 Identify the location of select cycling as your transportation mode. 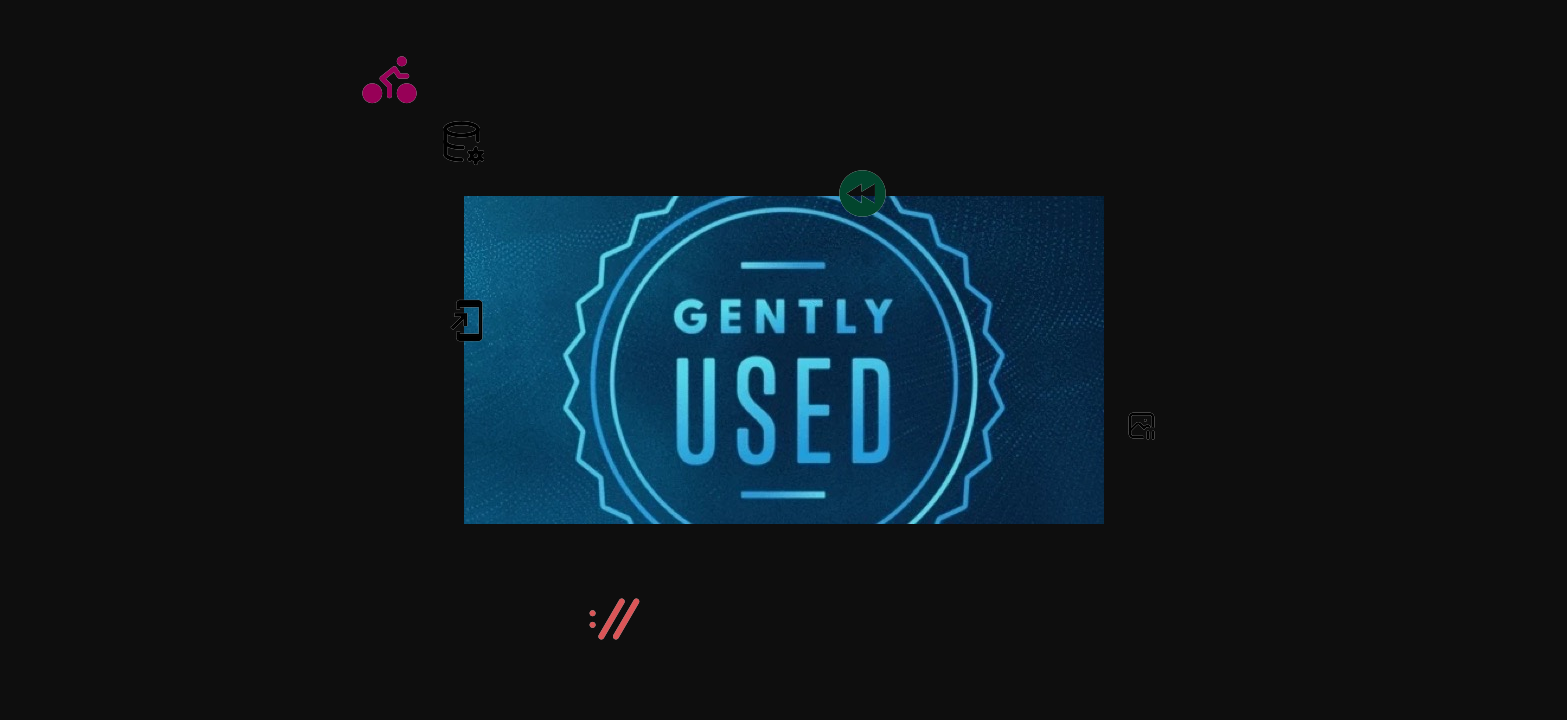
(389, 78).